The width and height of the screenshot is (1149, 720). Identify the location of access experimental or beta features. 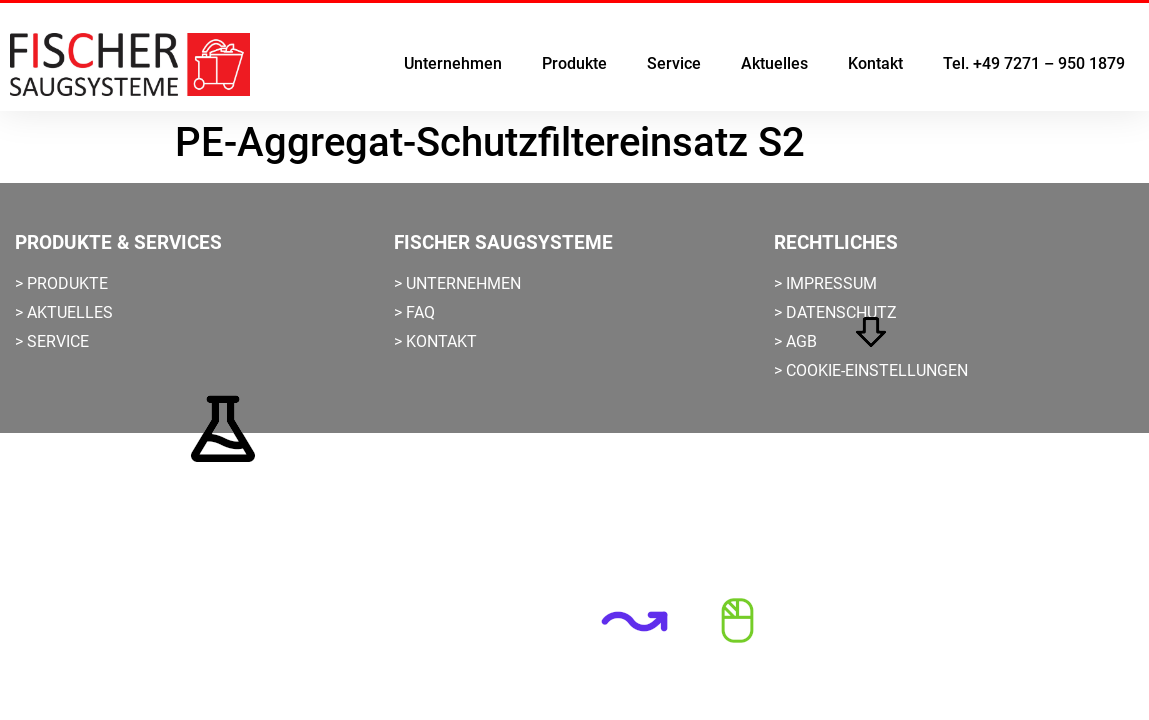
(223, 430).